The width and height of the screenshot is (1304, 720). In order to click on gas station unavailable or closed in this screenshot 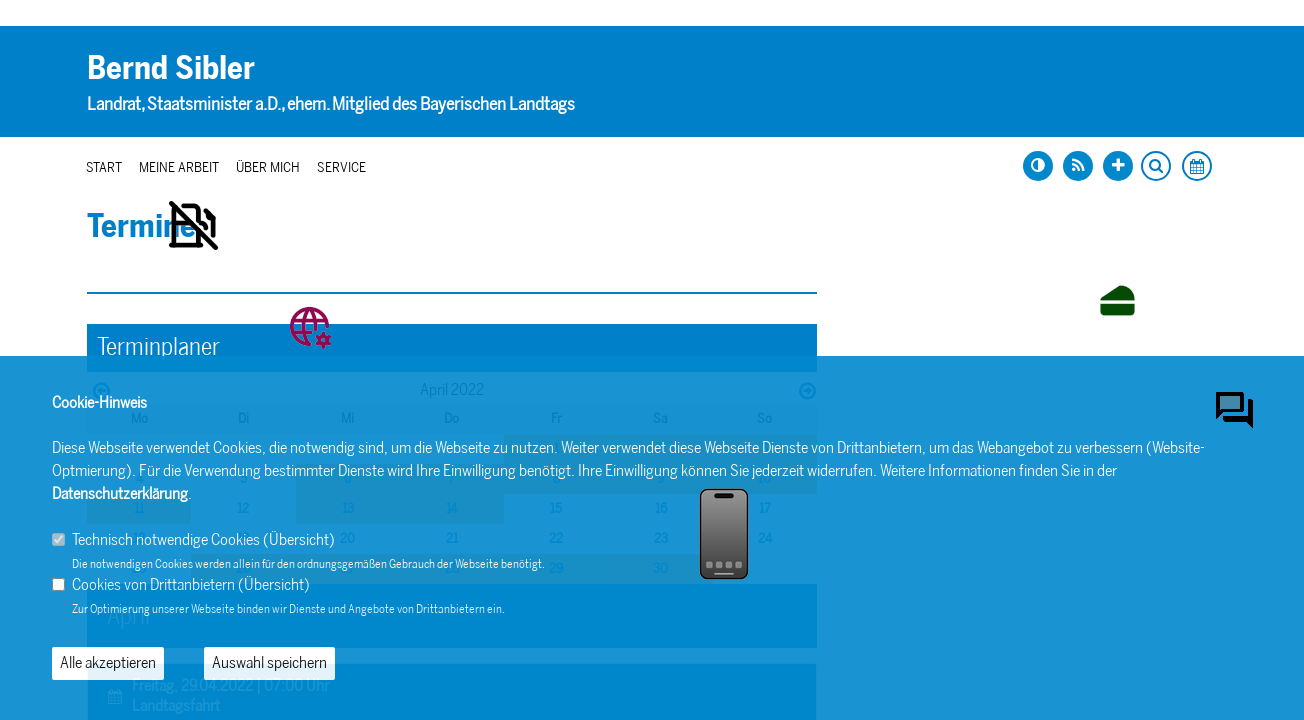, I will do `click(193, 225)`.